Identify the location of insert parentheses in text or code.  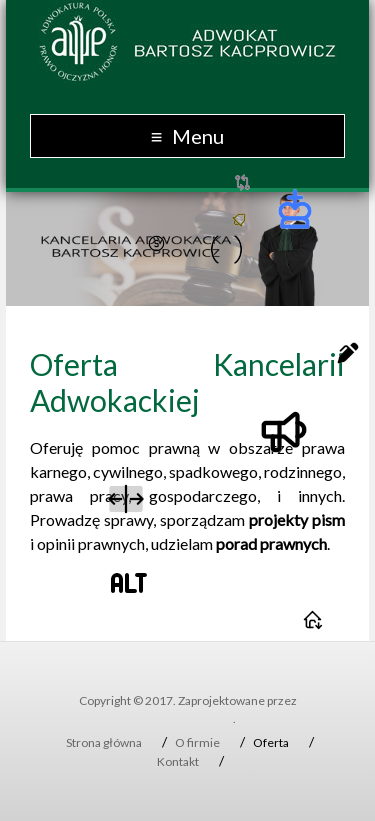
(226, 249).